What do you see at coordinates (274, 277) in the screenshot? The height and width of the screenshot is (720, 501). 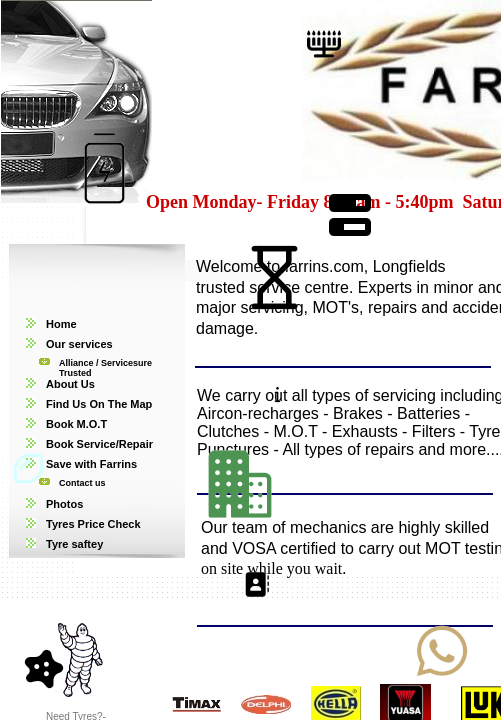 I see `indicates loading or processing in progress` at bounding box center [274, 277].